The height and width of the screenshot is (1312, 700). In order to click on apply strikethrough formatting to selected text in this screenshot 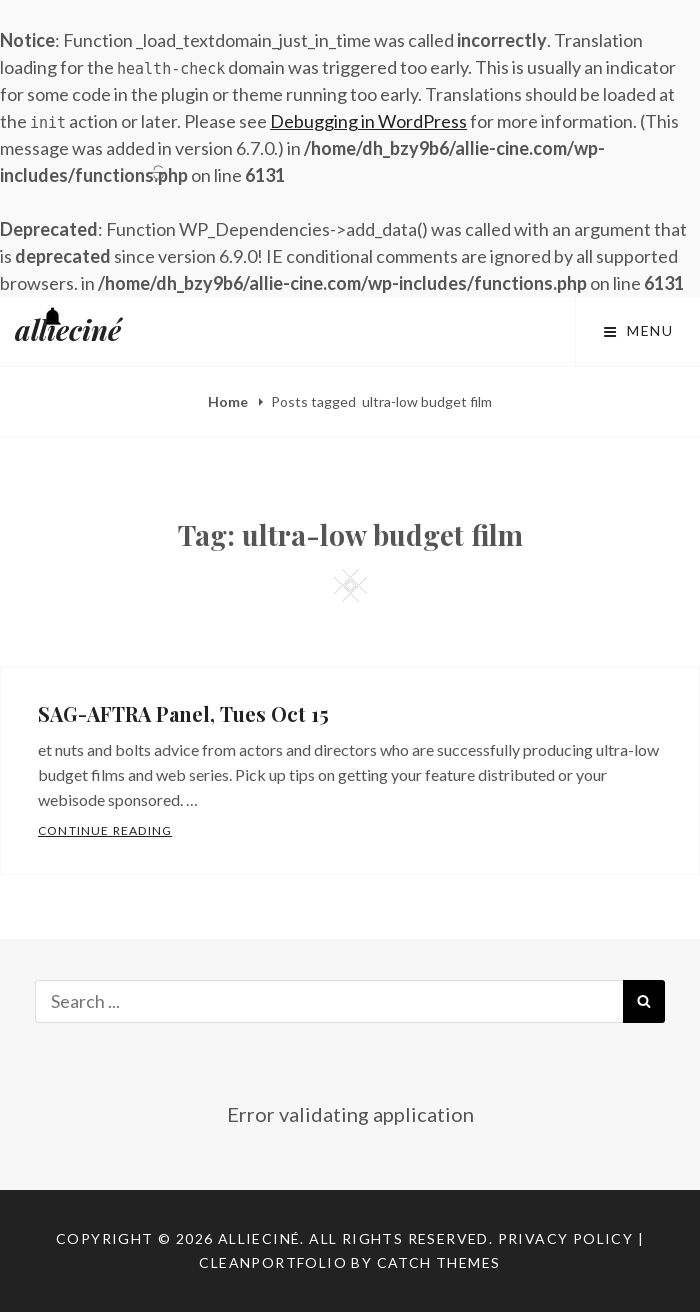, I will do `click(158, 172)`.